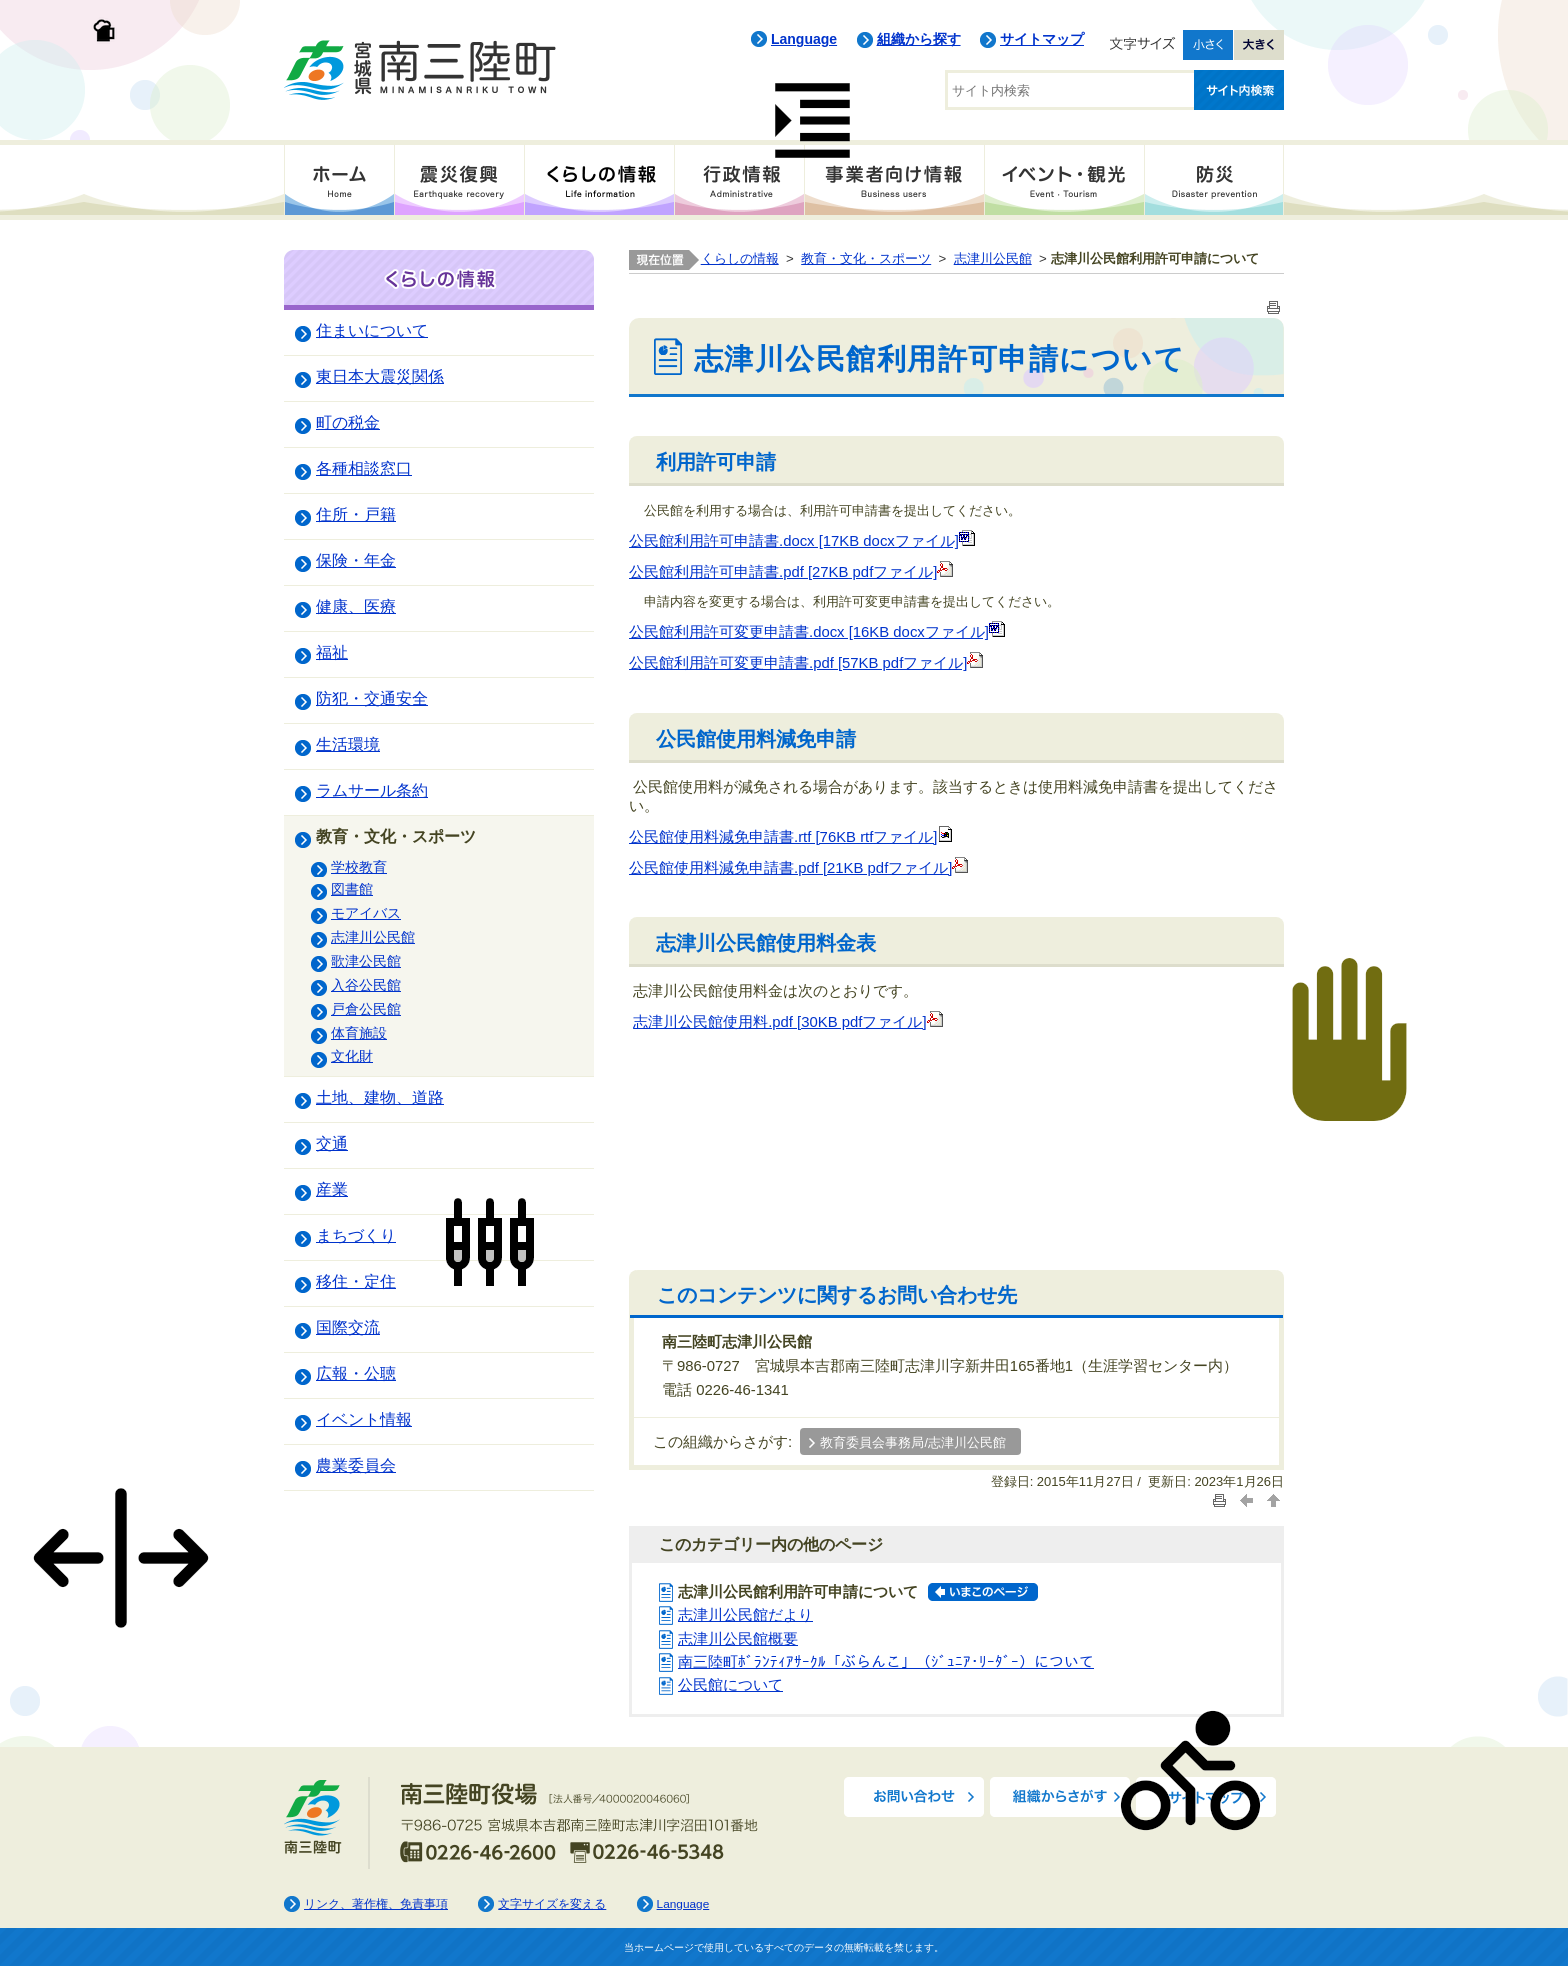 This screenshot has height=1967, width=1568. I want to click on find nearby sports bars or pubs, so click(104, 31).